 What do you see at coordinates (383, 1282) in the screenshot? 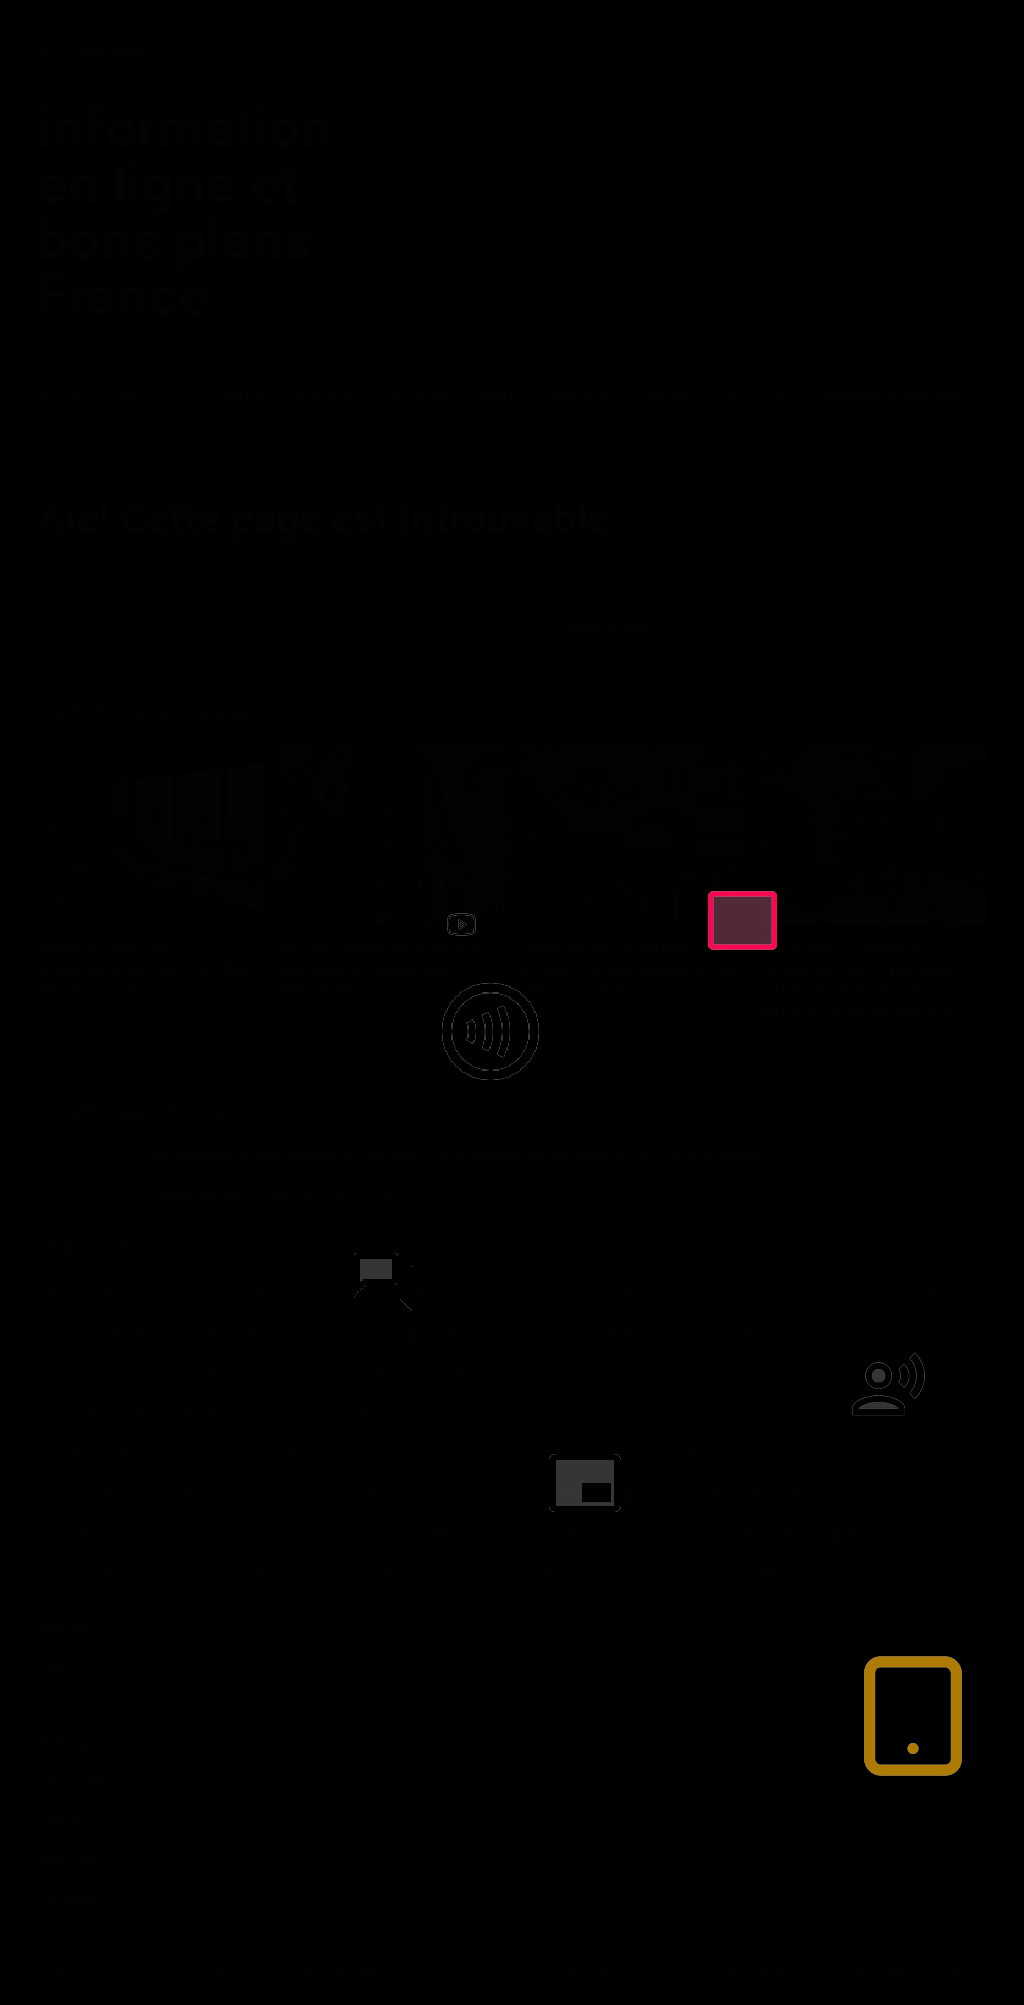
I see `open forum or group discussion` at bounding box center [383, 1282].